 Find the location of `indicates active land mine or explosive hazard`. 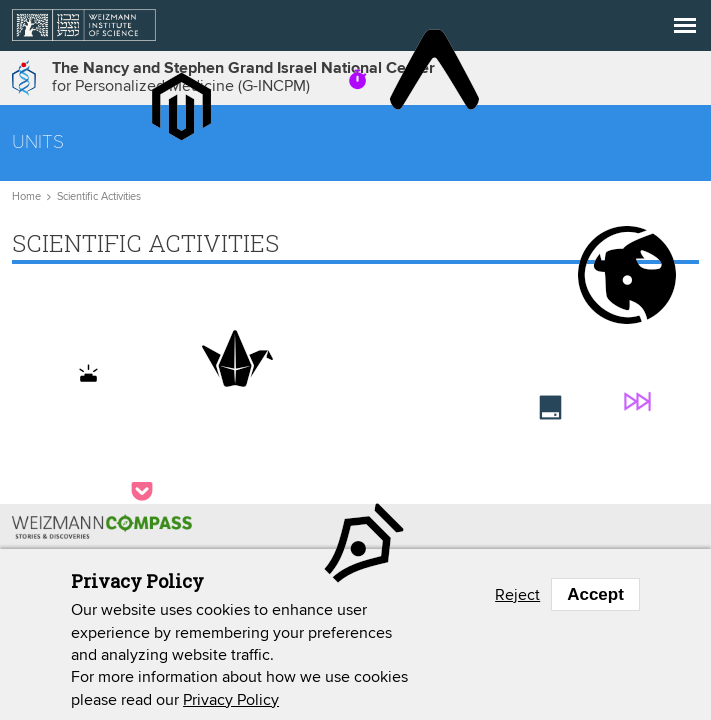

indicates active land mine or explosive hazard is located at coordinates (88, 373).